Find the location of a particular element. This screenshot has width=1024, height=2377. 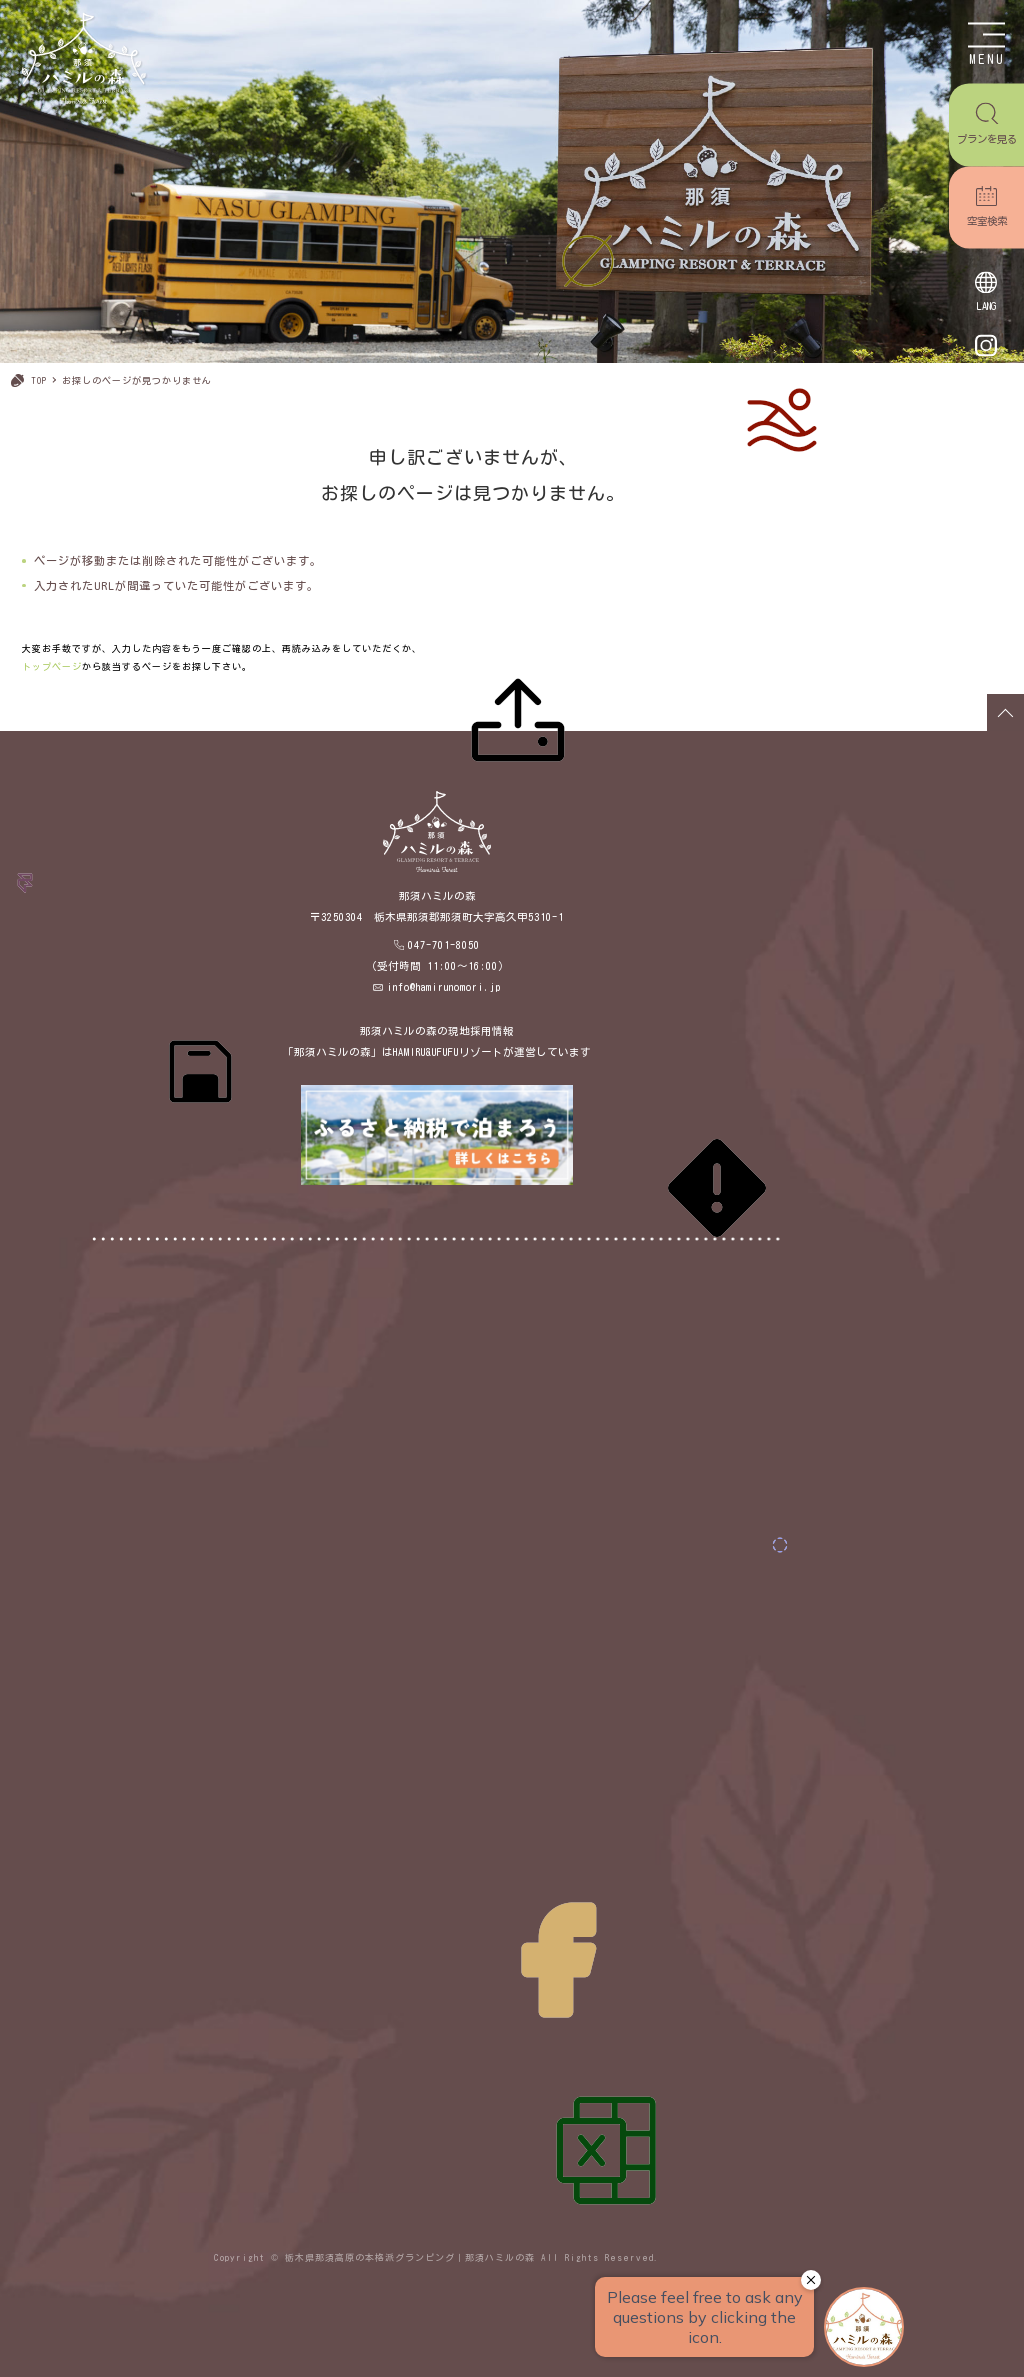

open Microsoft Excel is located at coordinates (610, 2150).